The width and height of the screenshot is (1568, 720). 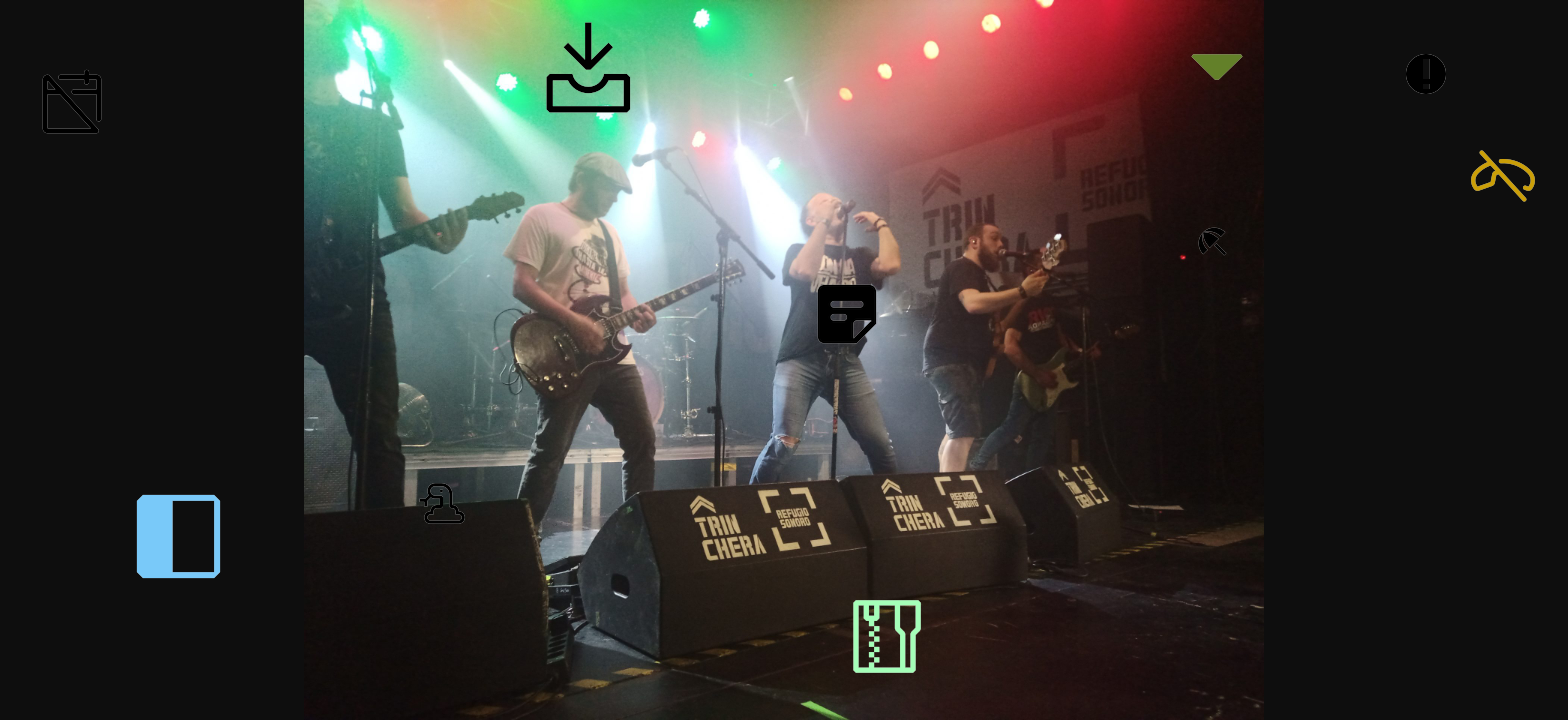 I want to click on python file or python language indicator, so click(x=443, y=505).